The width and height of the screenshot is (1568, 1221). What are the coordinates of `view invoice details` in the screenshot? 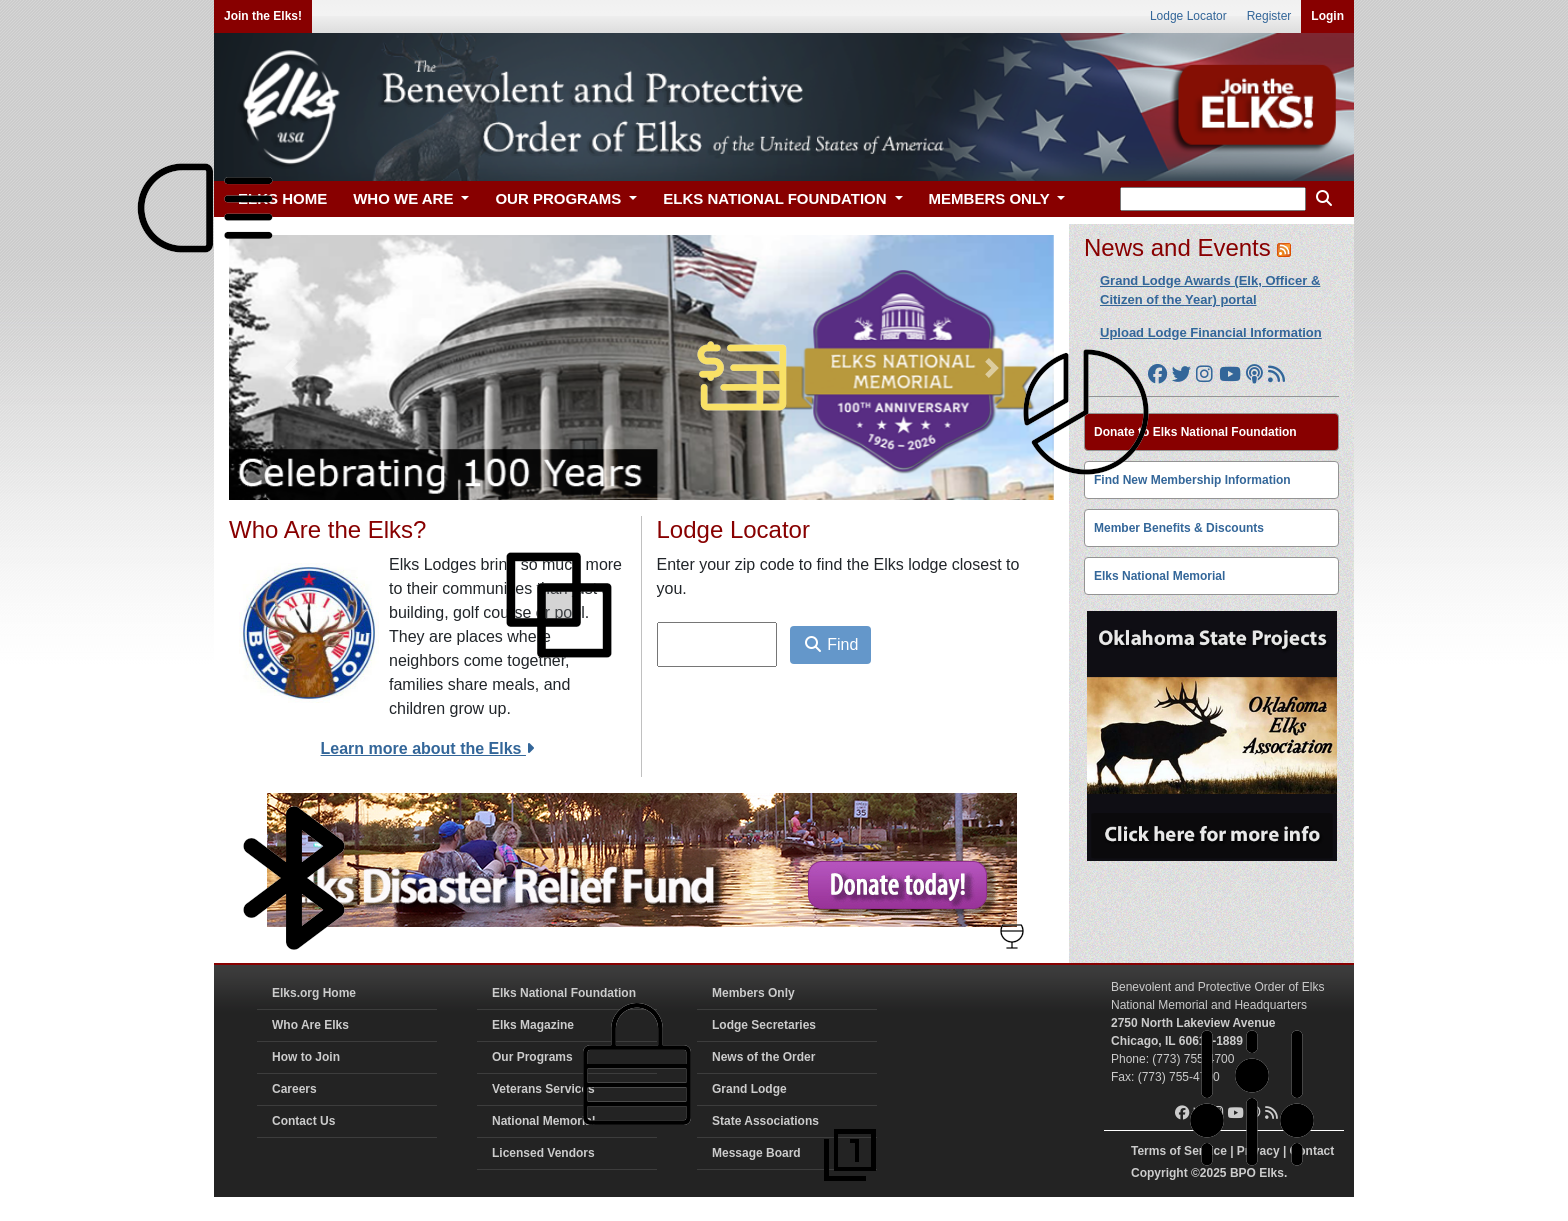 It's located at (743, 377).